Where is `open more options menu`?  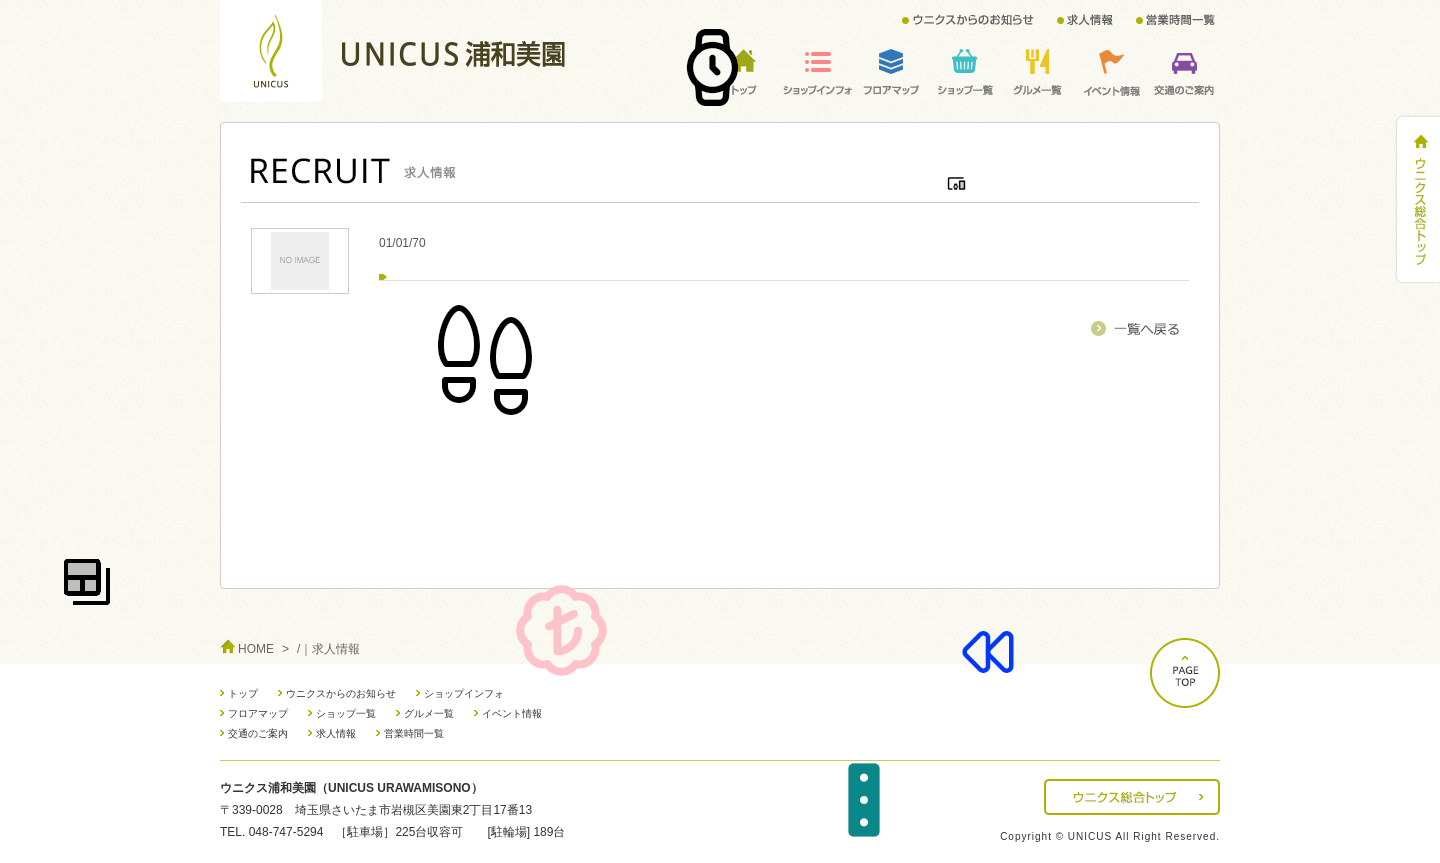 open more options menu is located at coordinates (864, 800).